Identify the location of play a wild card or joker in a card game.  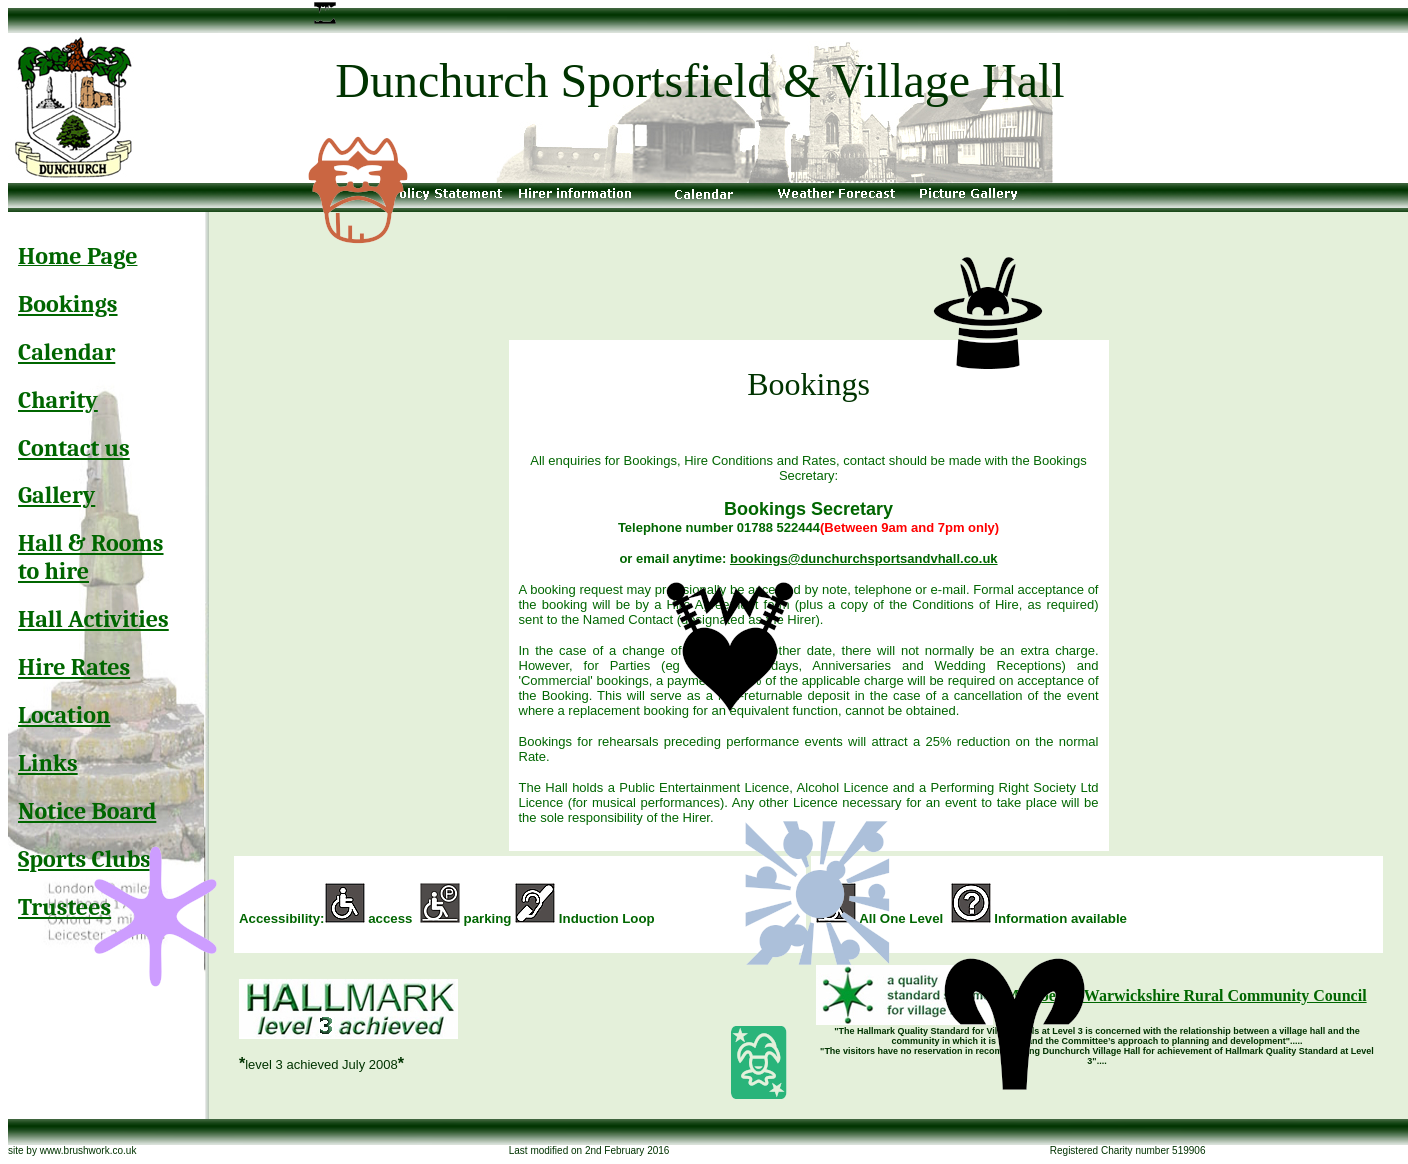
(758, 1062).